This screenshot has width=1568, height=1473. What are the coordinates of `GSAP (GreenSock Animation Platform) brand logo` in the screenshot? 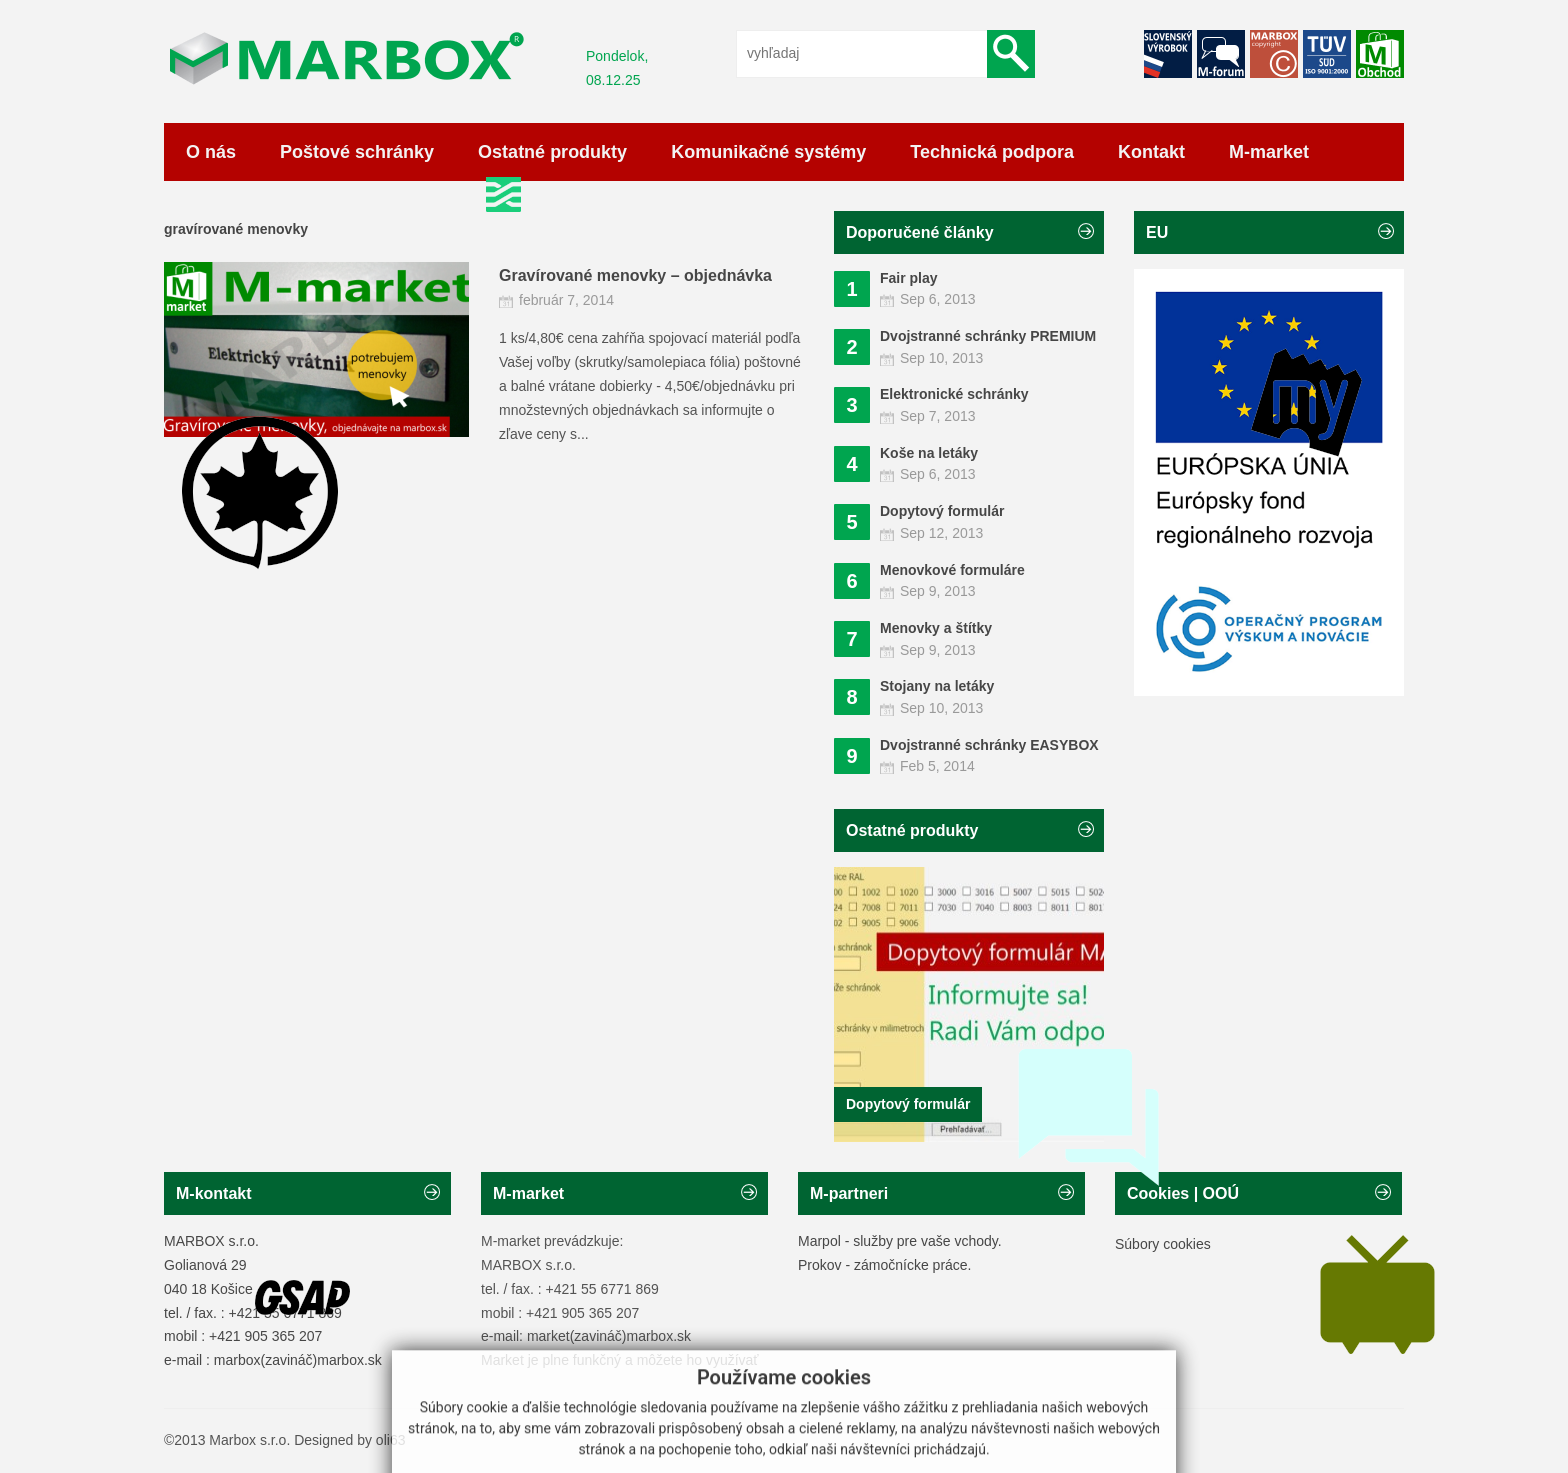 It's located at (302, 1297).